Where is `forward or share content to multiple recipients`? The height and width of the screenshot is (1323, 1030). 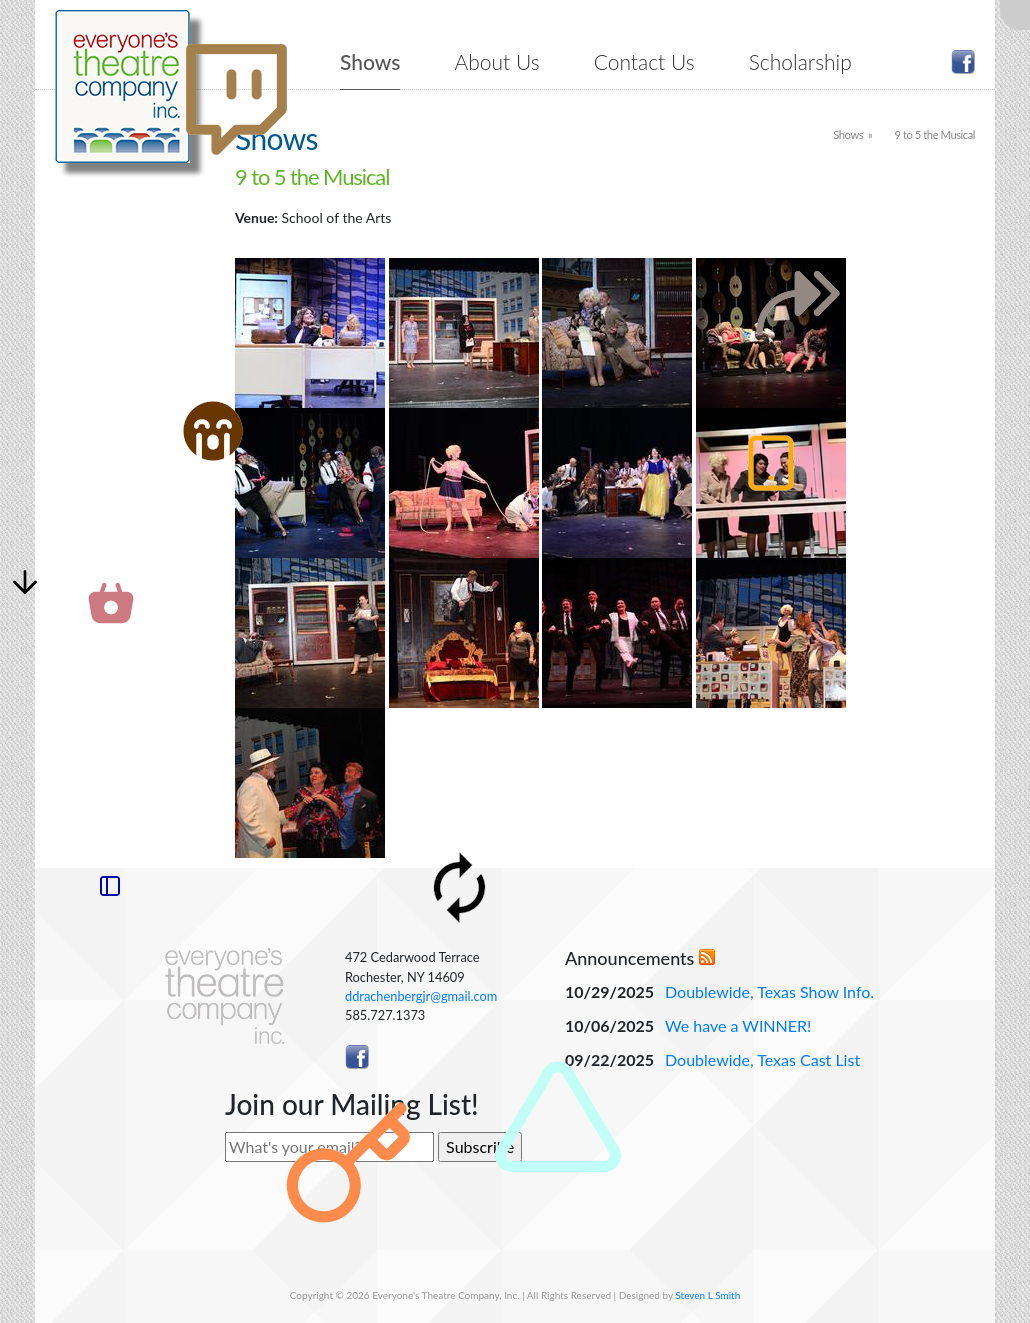 forward or share content to multiple recipients is located at coordinates (798, 303).